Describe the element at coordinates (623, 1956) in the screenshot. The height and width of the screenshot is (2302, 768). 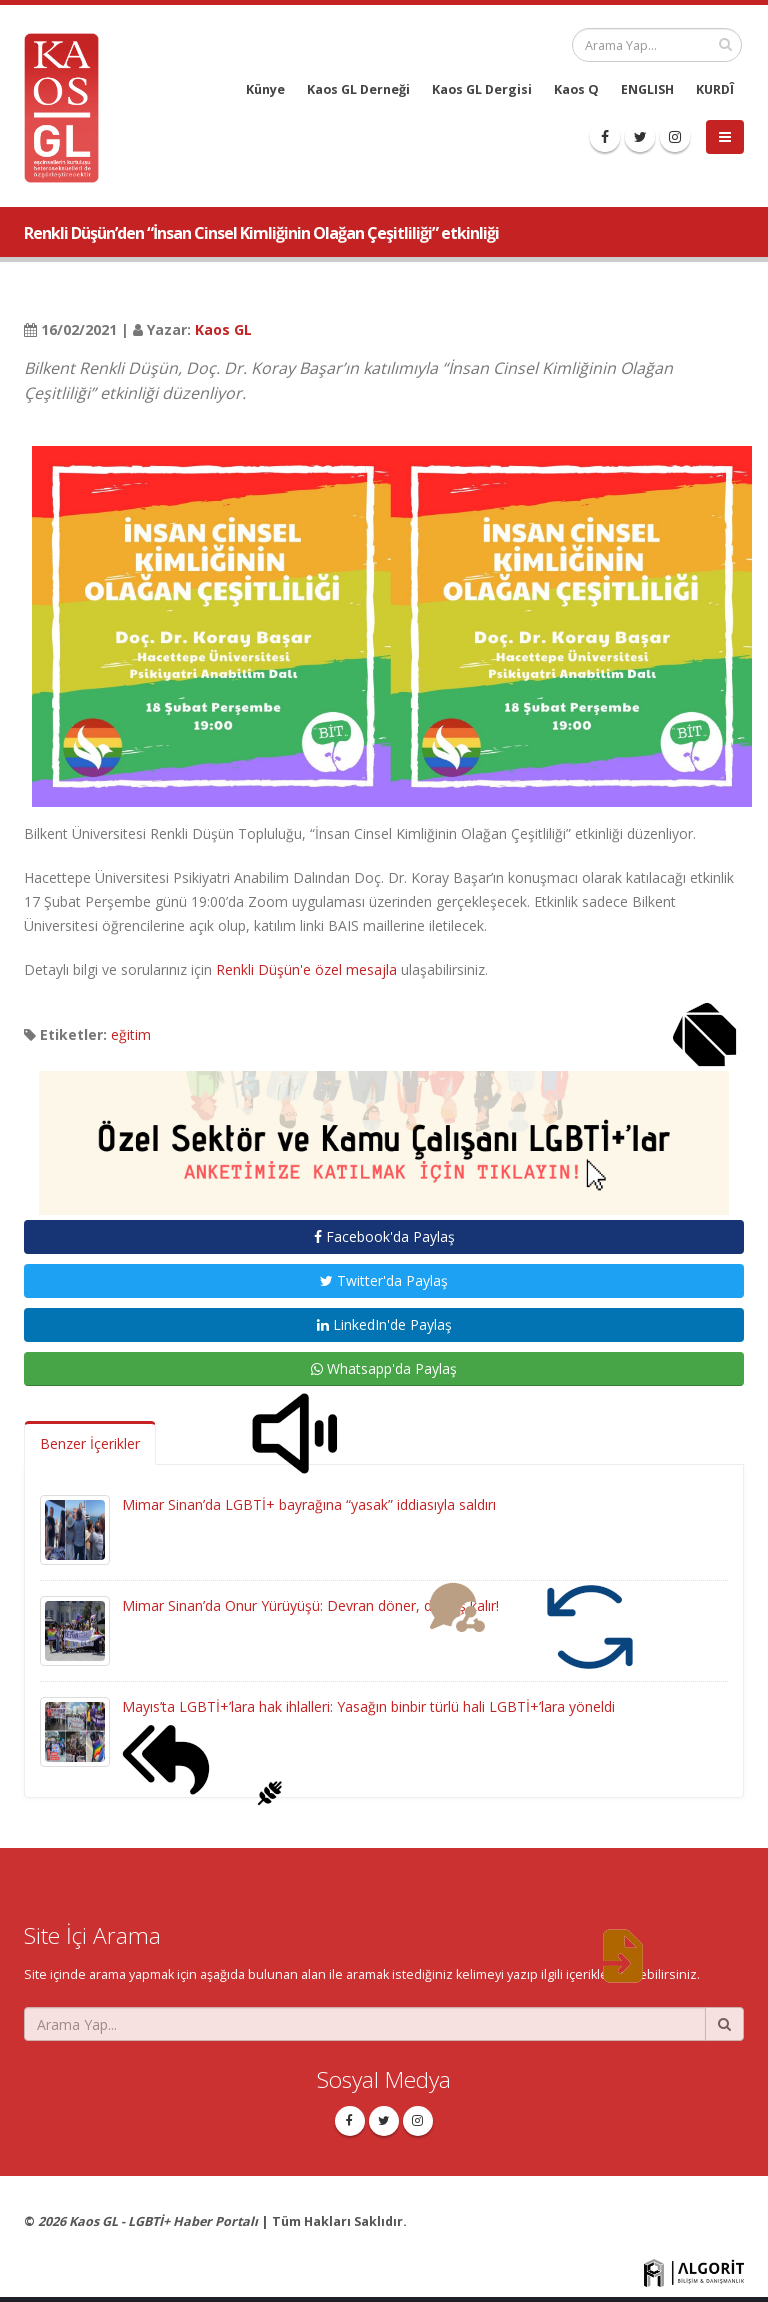
I see `import file or document` at that location.